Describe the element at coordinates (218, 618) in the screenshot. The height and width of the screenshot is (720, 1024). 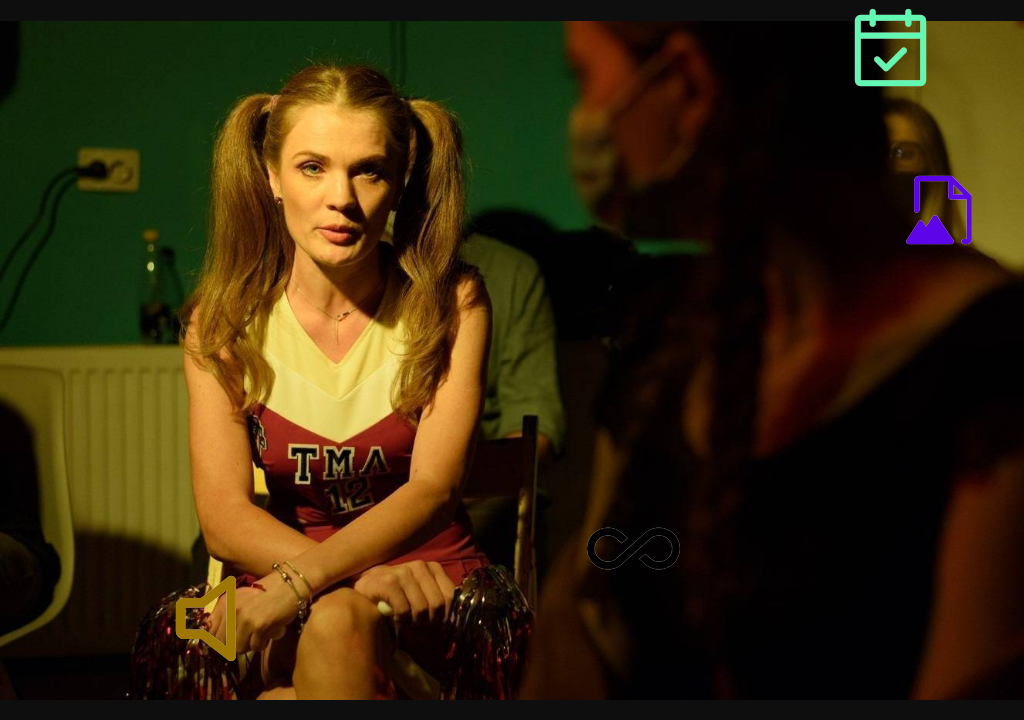
I see `speaker with no audio output` at that location.